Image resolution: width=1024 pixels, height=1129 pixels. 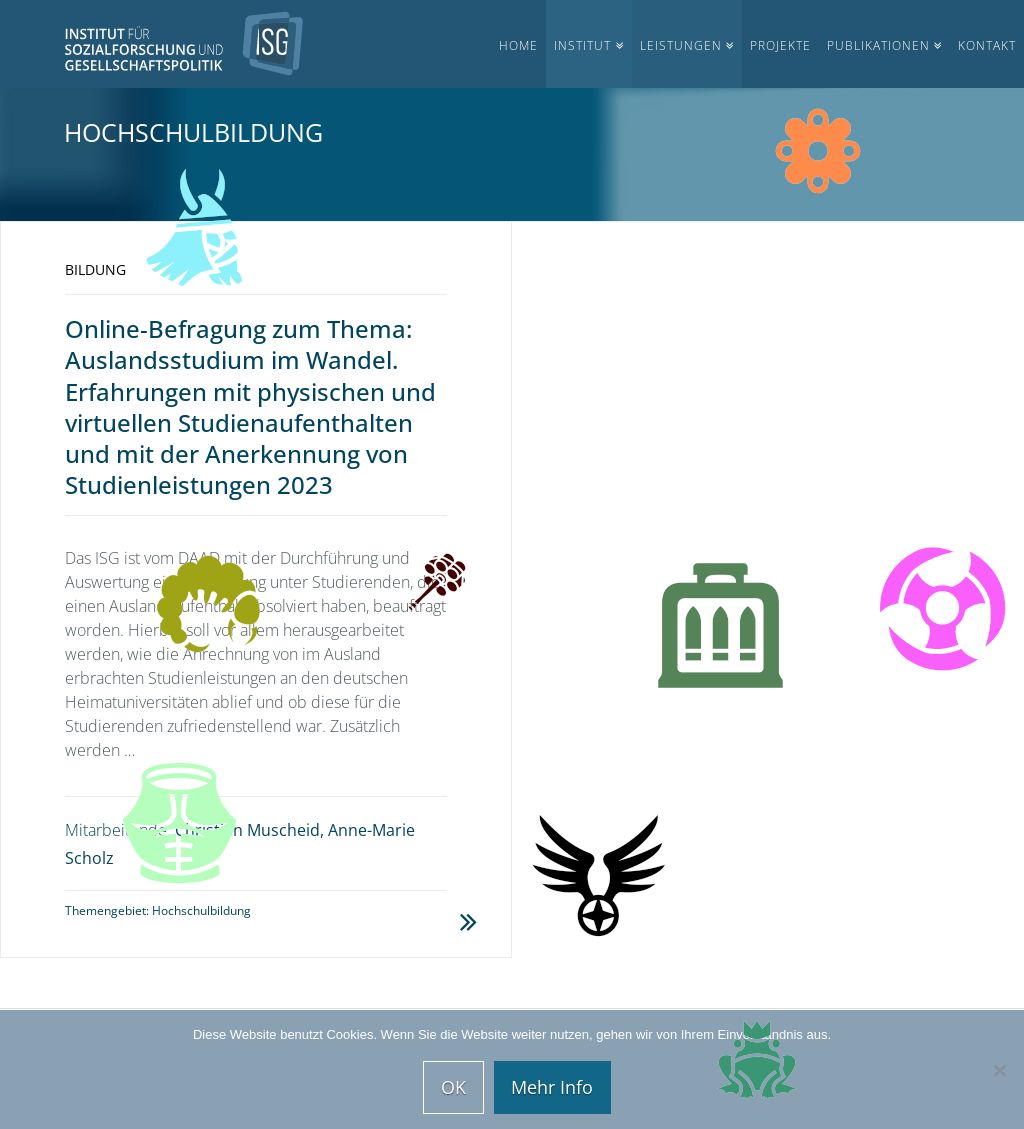 What do you see at coordinates (818, 151) in the screenshot?
I see `decorative badge or achievement icon` at bounding box center [818, 151].